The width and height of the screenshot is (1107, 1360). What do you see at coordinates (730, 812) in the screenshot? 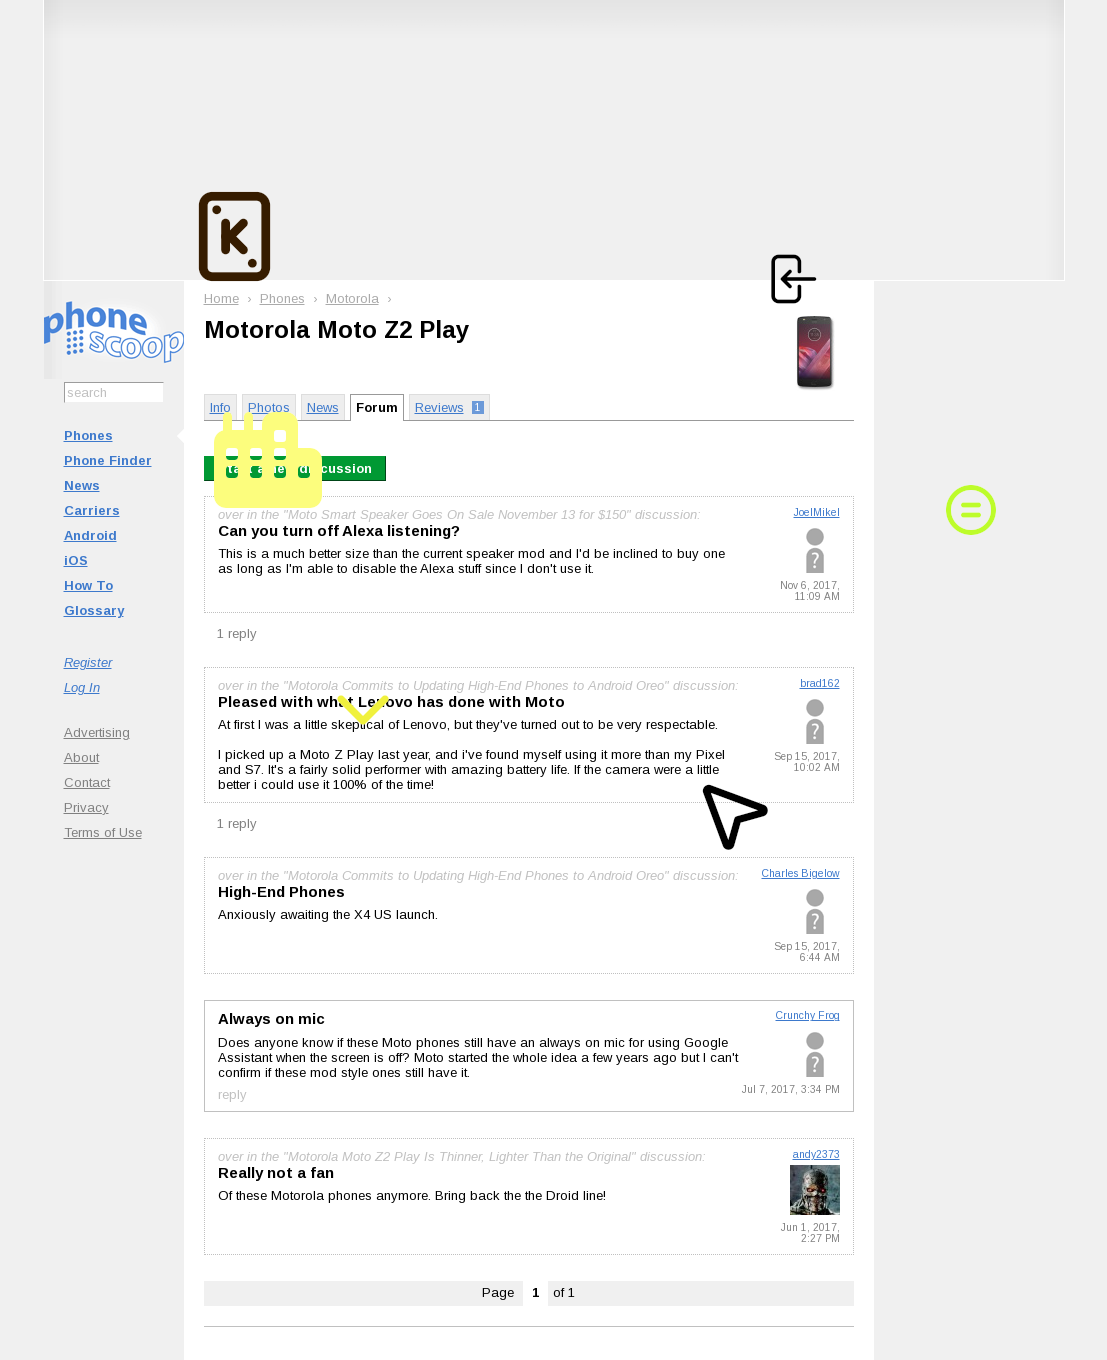
I see `tap to navigate to a destination` at bounding box center [730, 812].